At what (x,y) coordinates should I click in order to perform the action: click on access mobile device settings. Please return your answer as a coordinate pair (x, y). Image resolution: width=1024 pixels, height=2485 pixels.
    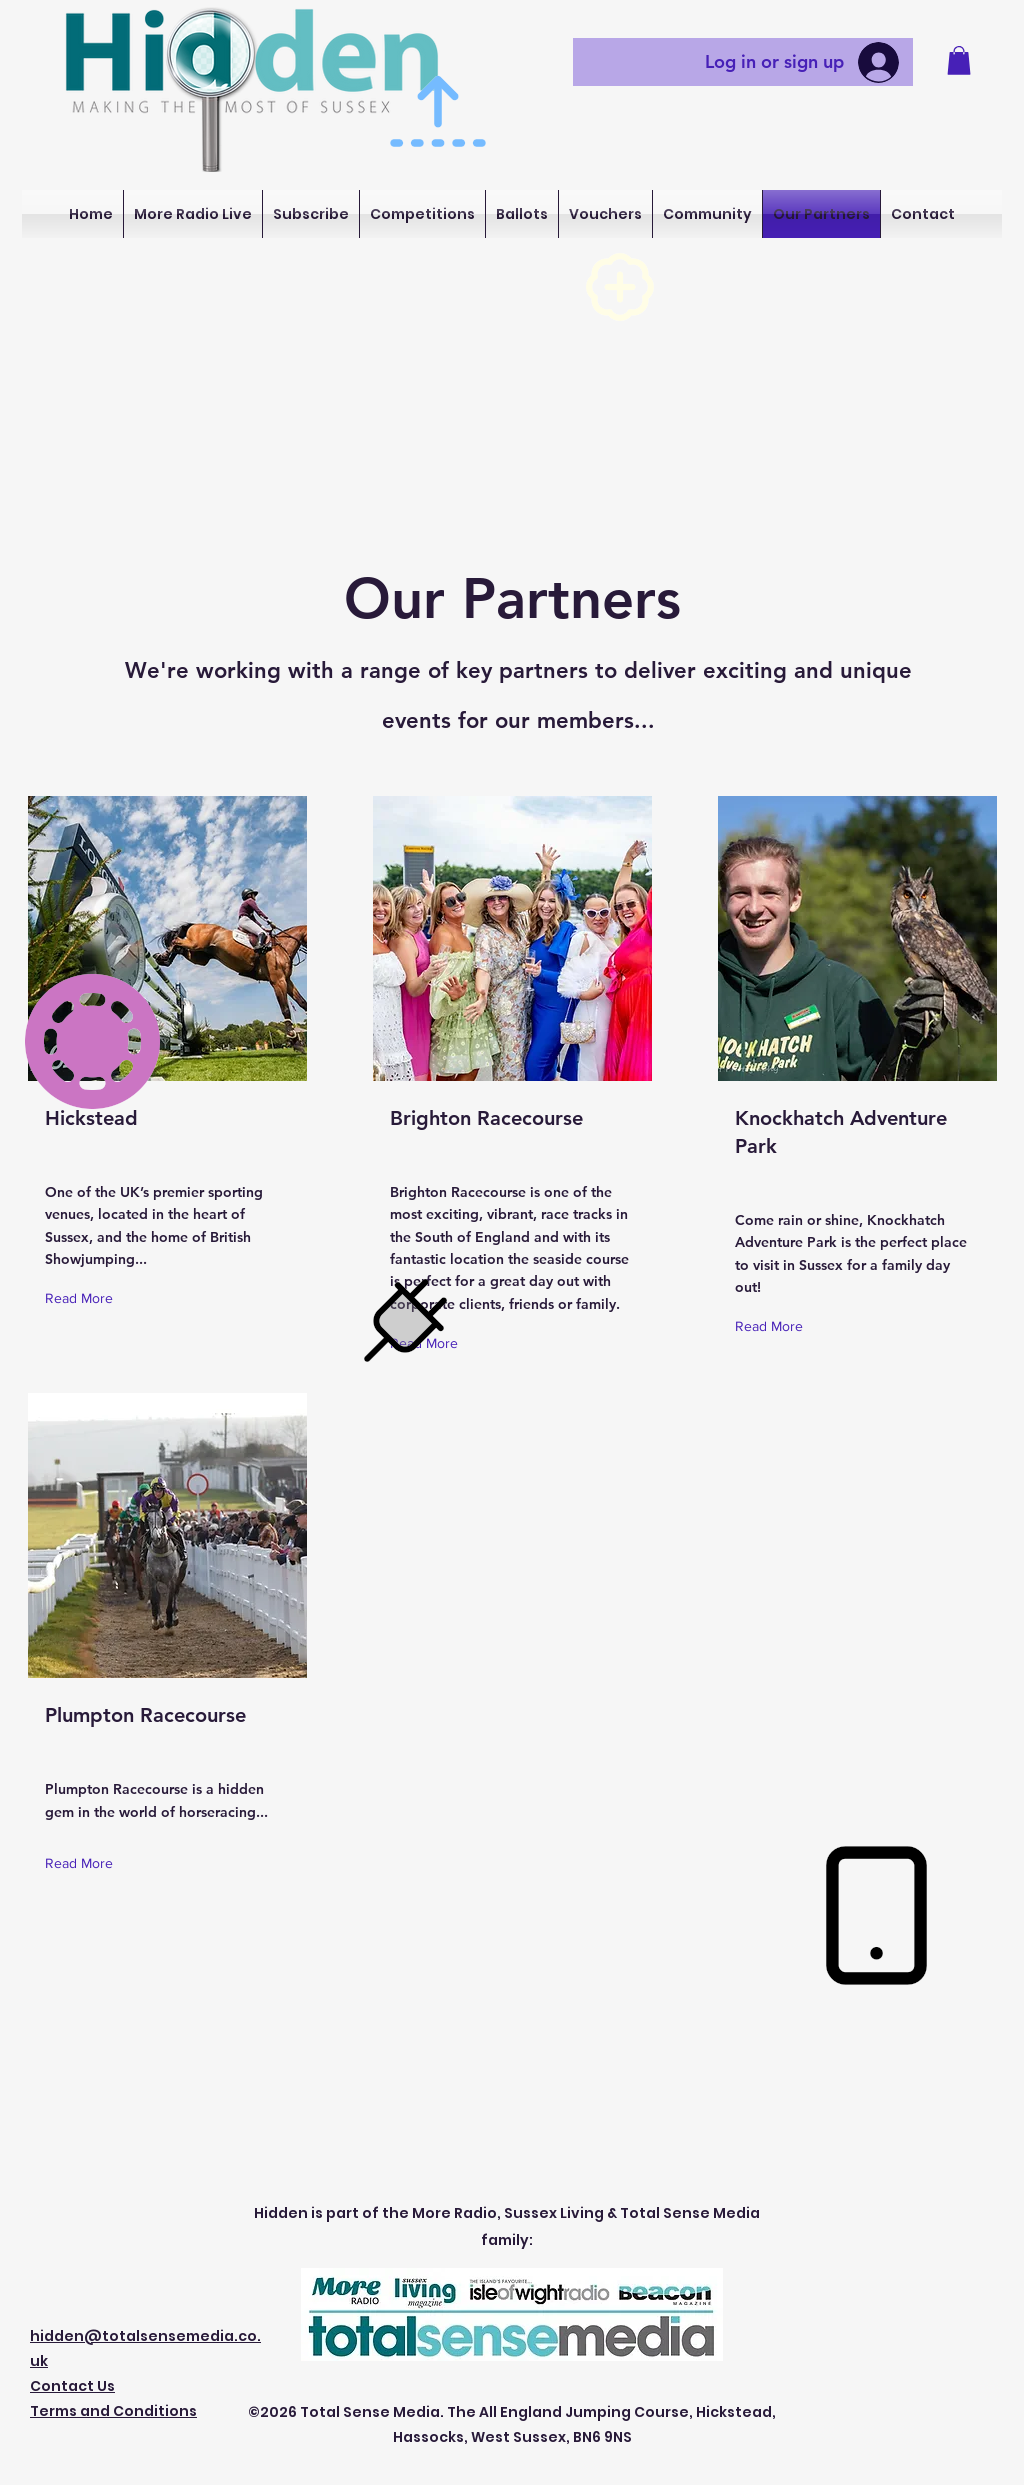
    Looking at the image, I should click on (876, 1915).